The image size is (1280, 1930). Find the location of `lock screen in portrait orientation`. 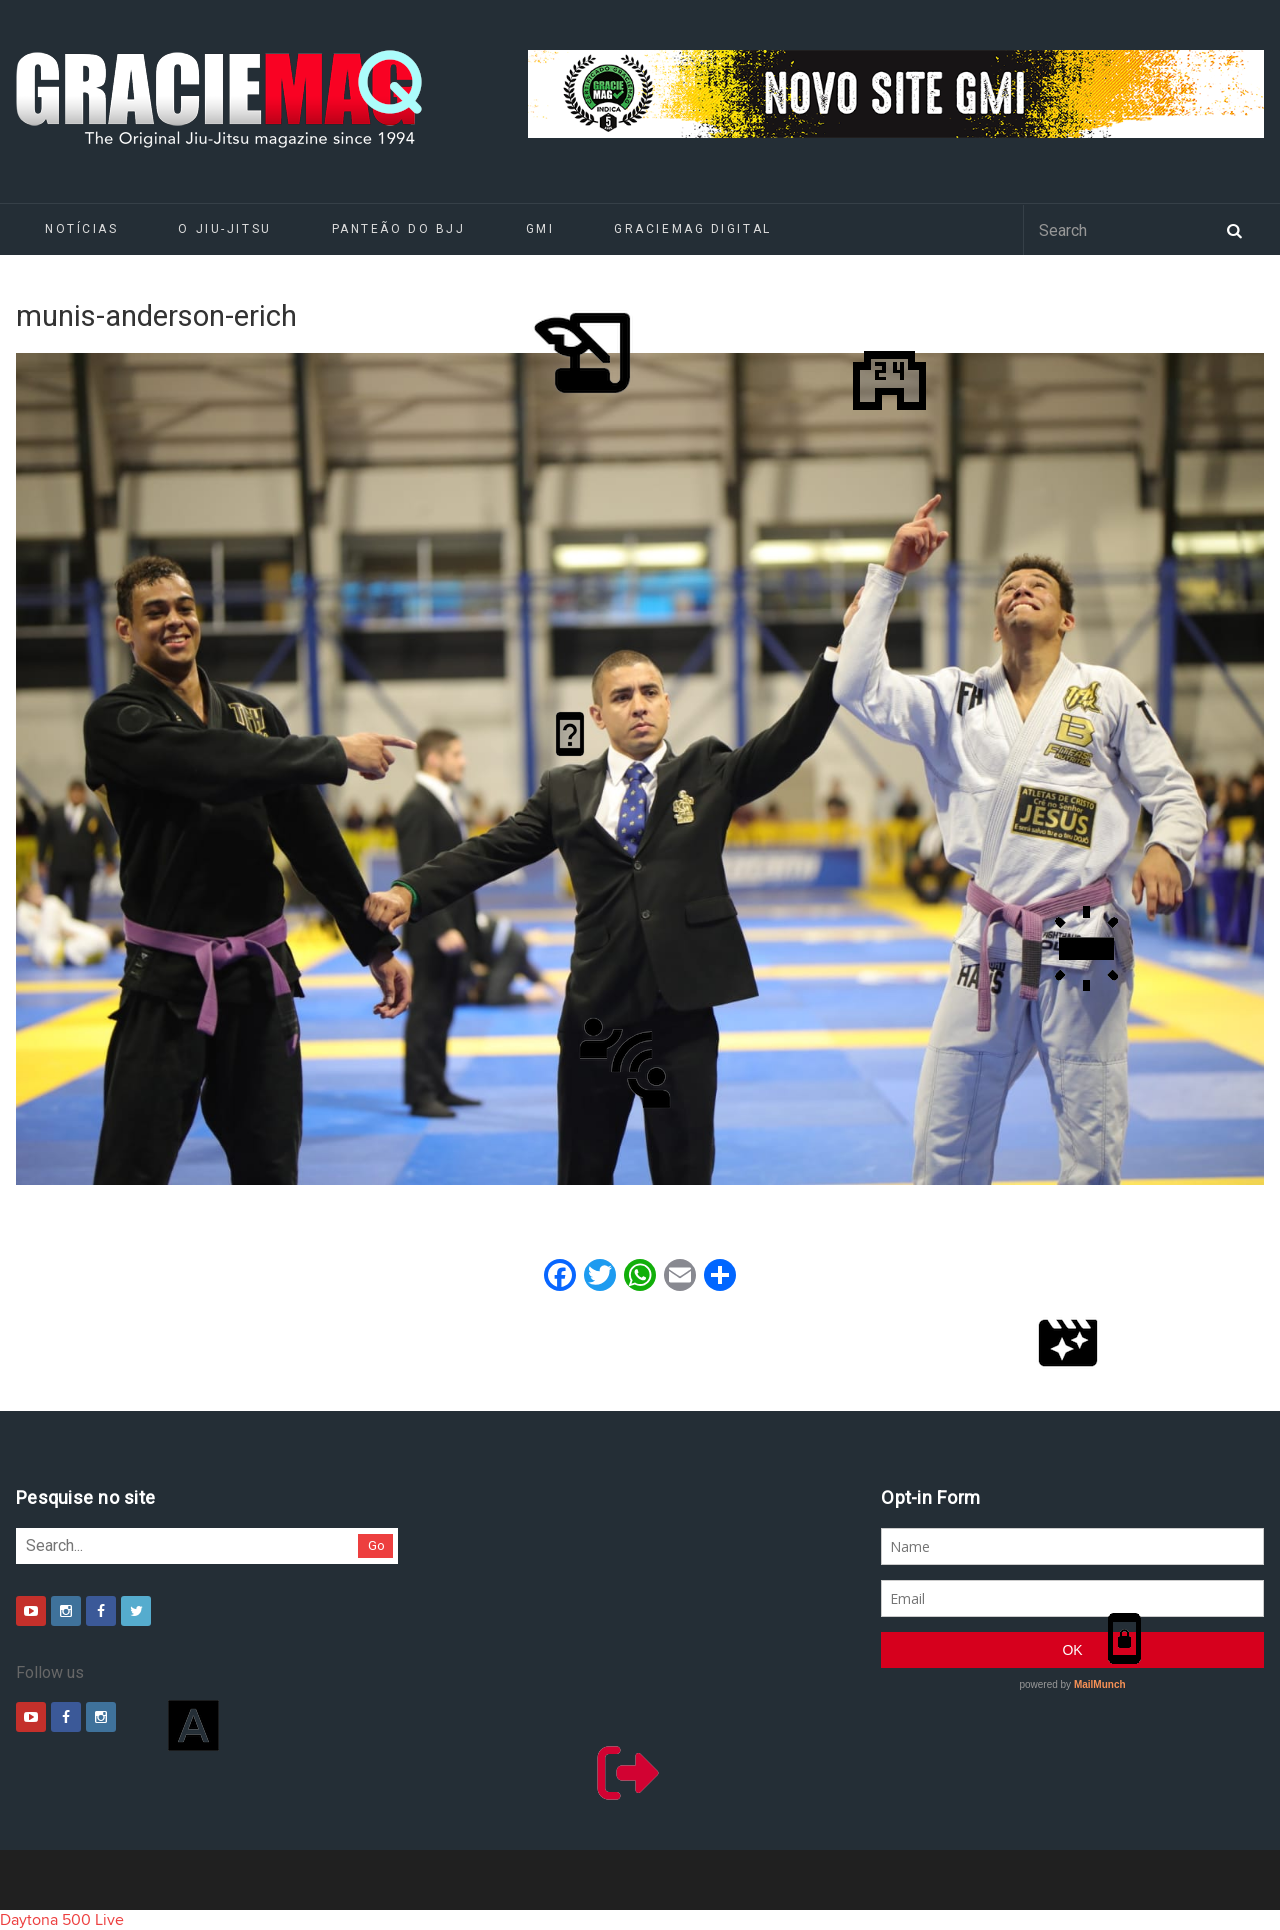

lock screen in portrait orientation is located at coordinates (1124, 1638).